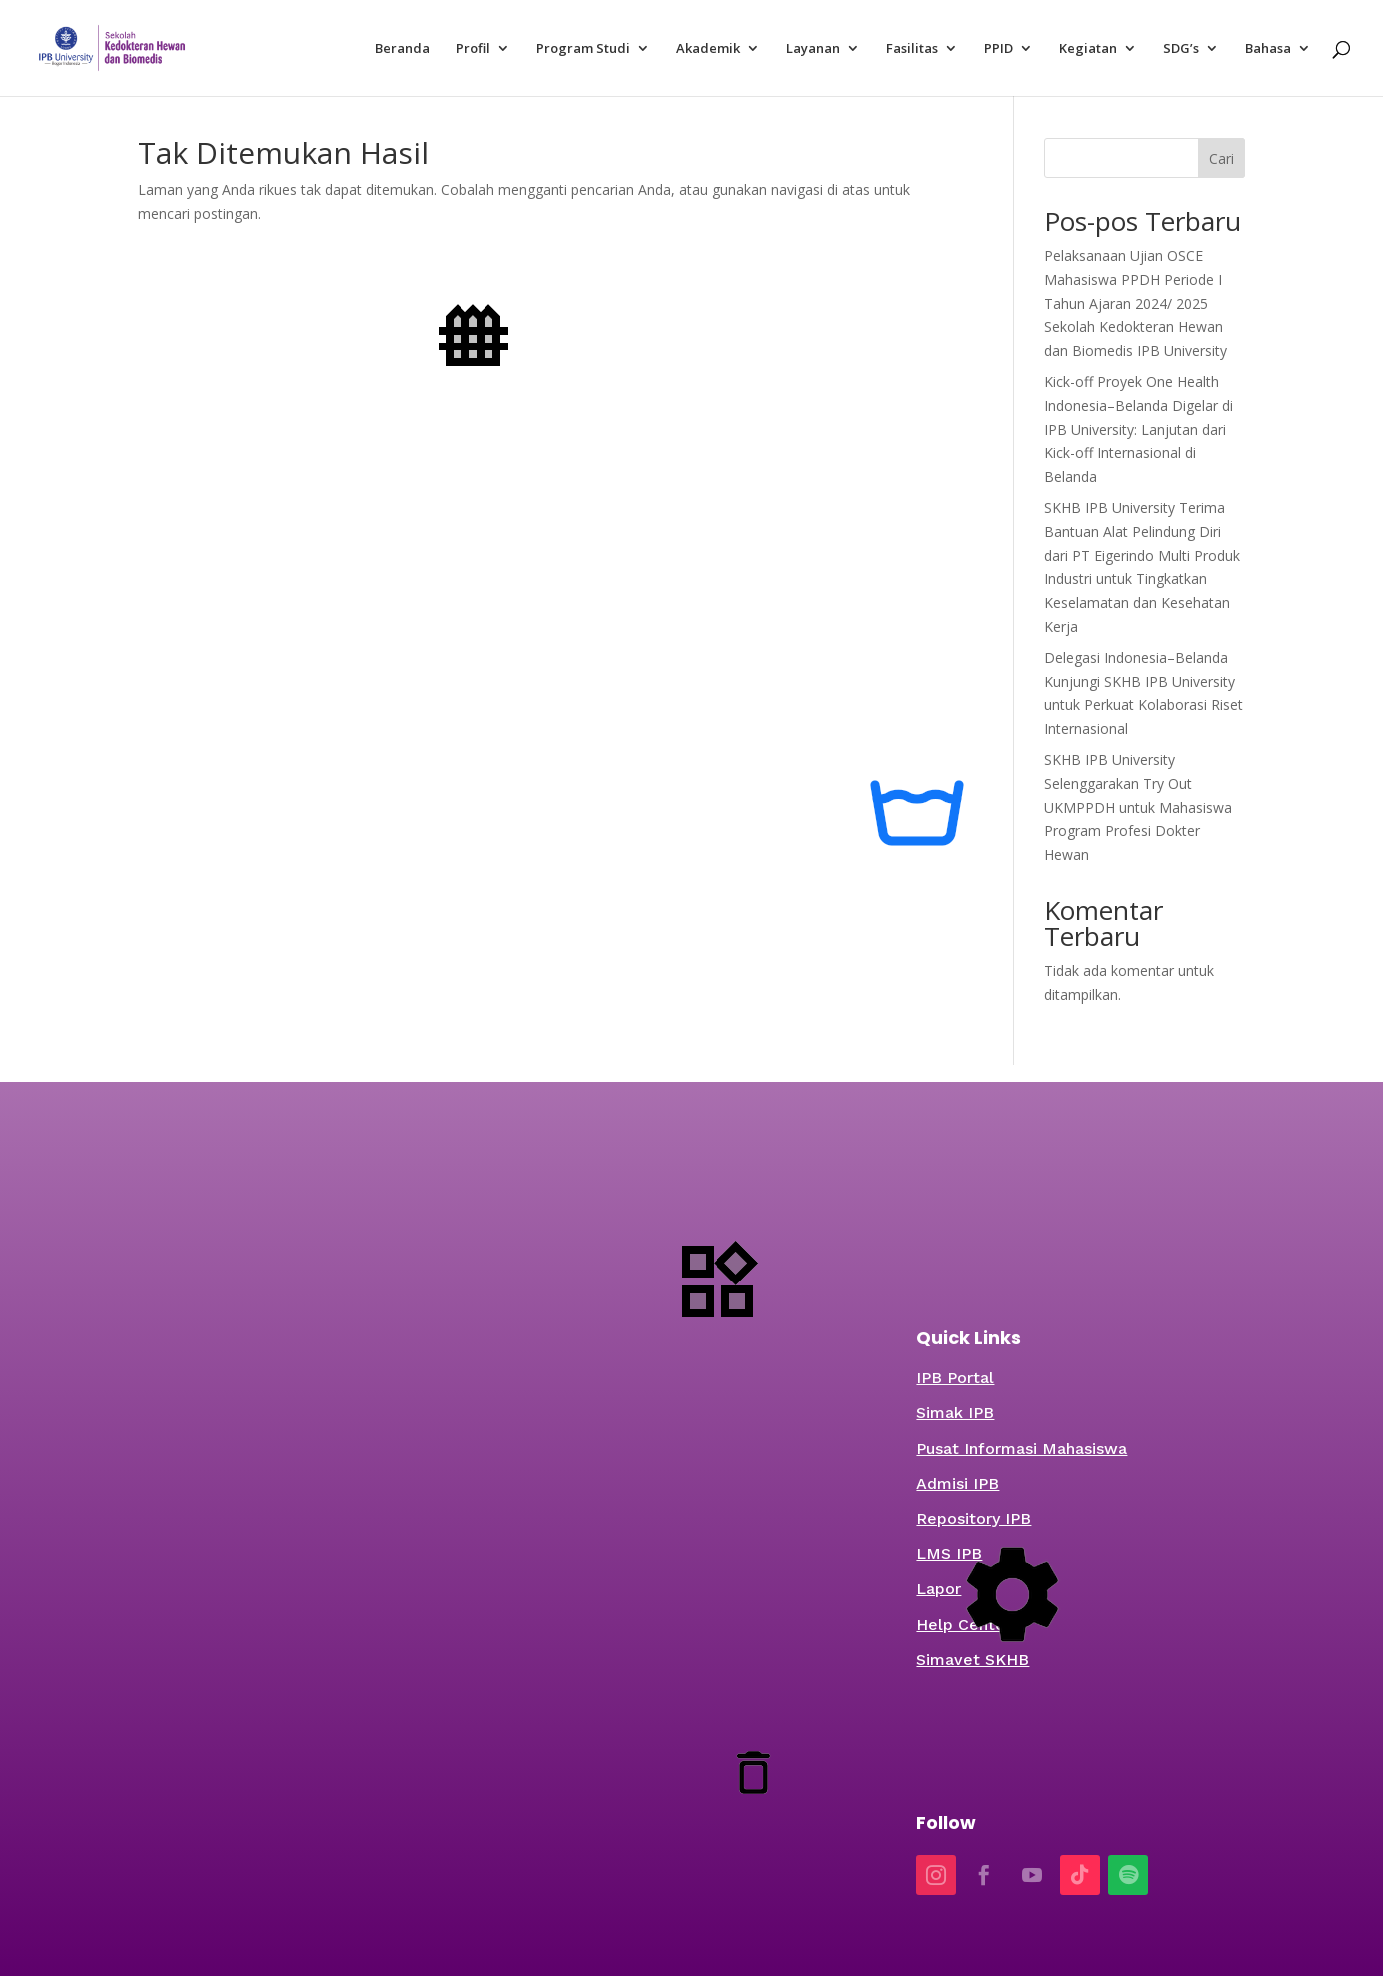 Image resolution: width=1383 pixels, height=1976 pixels. I want to click on delete an item, so click(753, 1772).